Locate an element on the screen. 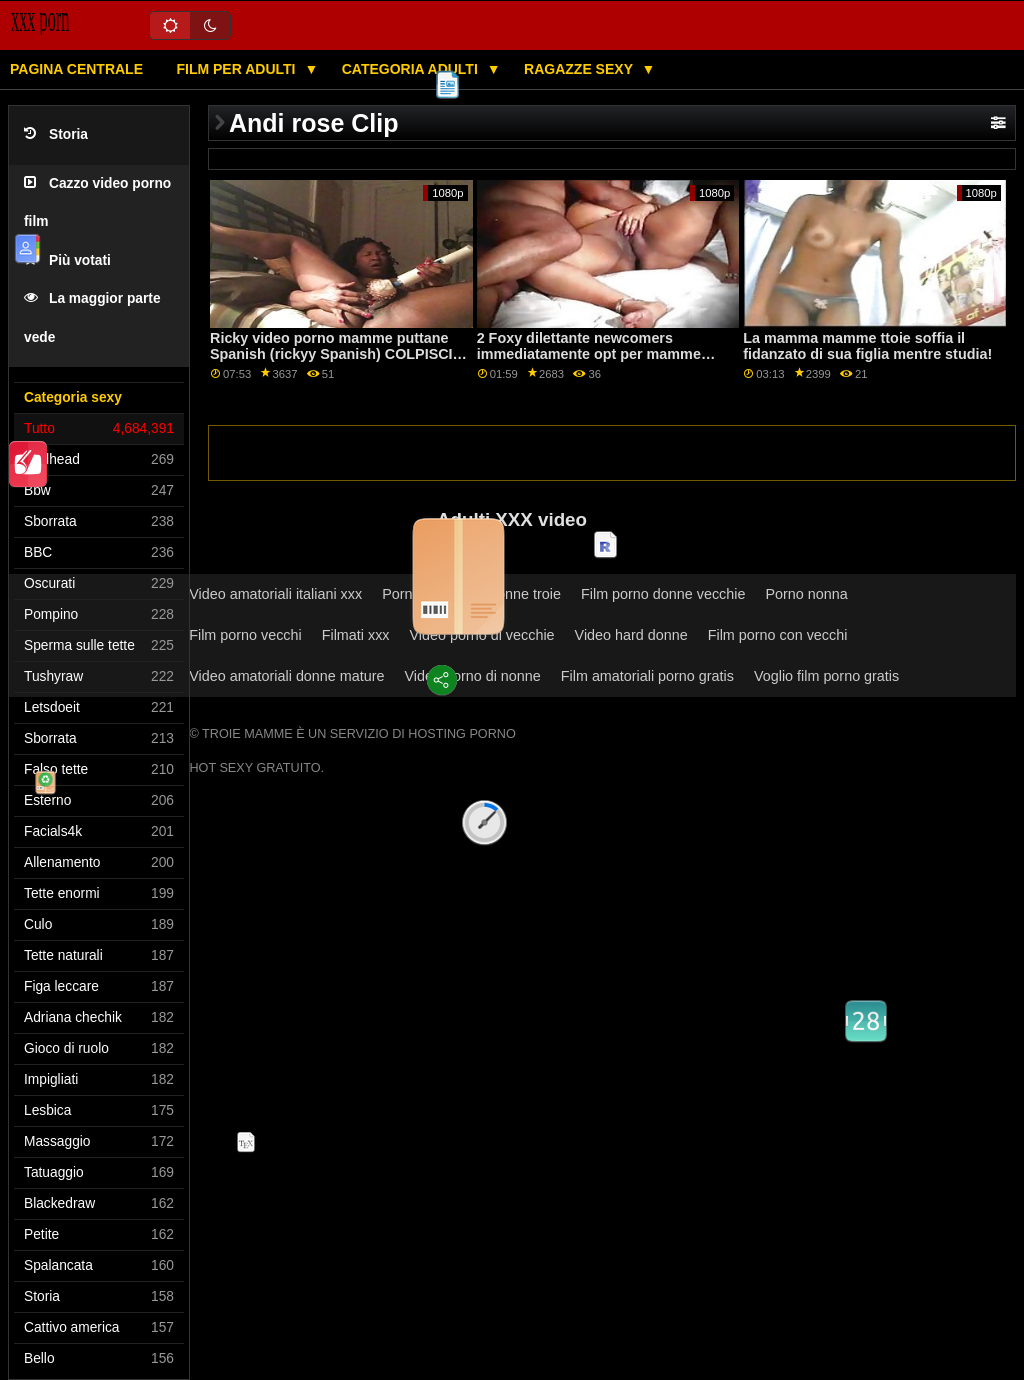  an eps vector image file is located at coordinates (28, 464).